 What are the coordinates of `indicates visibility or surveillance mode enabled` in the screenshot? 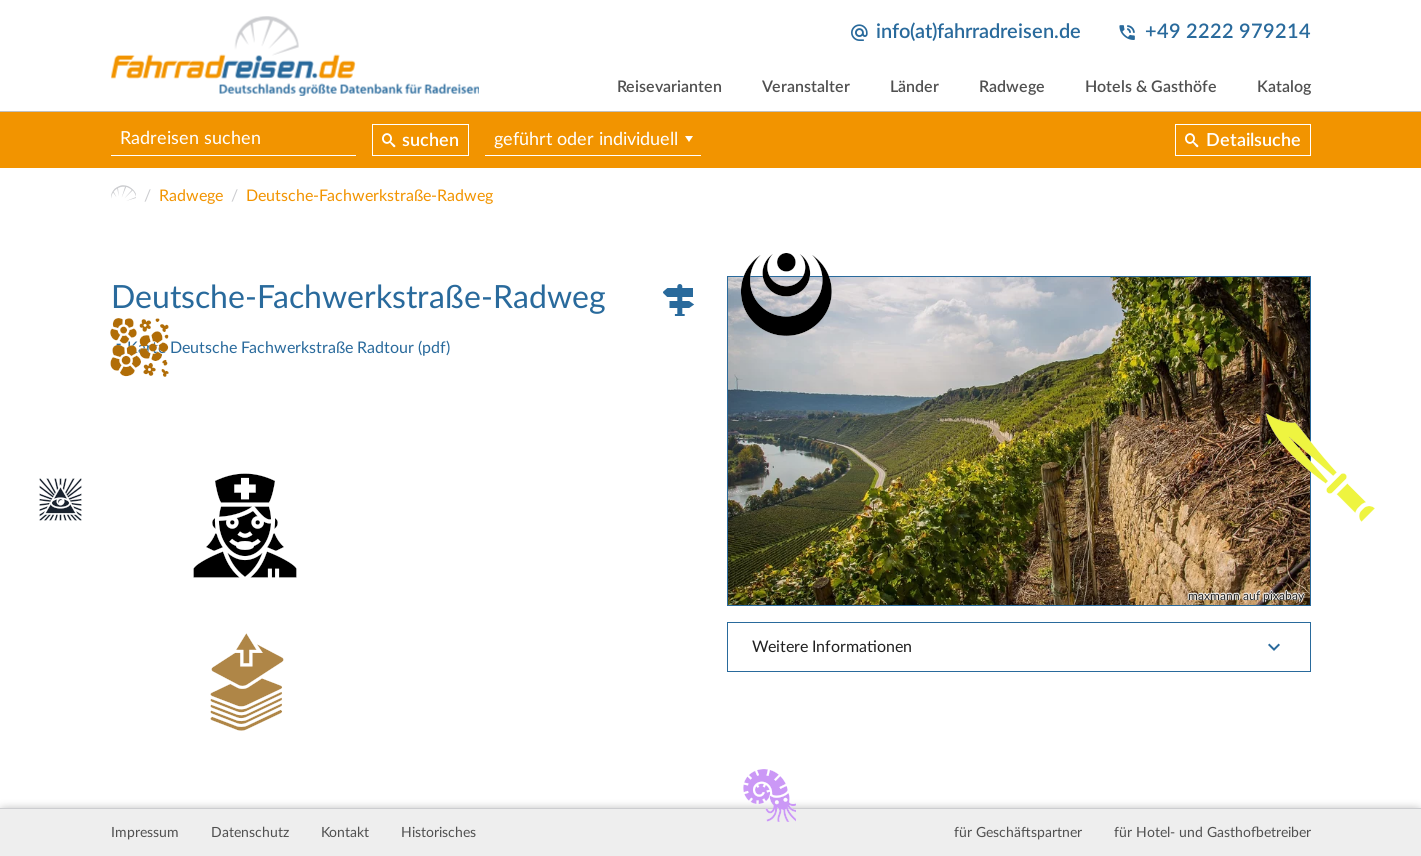 It's located at (60, 499).